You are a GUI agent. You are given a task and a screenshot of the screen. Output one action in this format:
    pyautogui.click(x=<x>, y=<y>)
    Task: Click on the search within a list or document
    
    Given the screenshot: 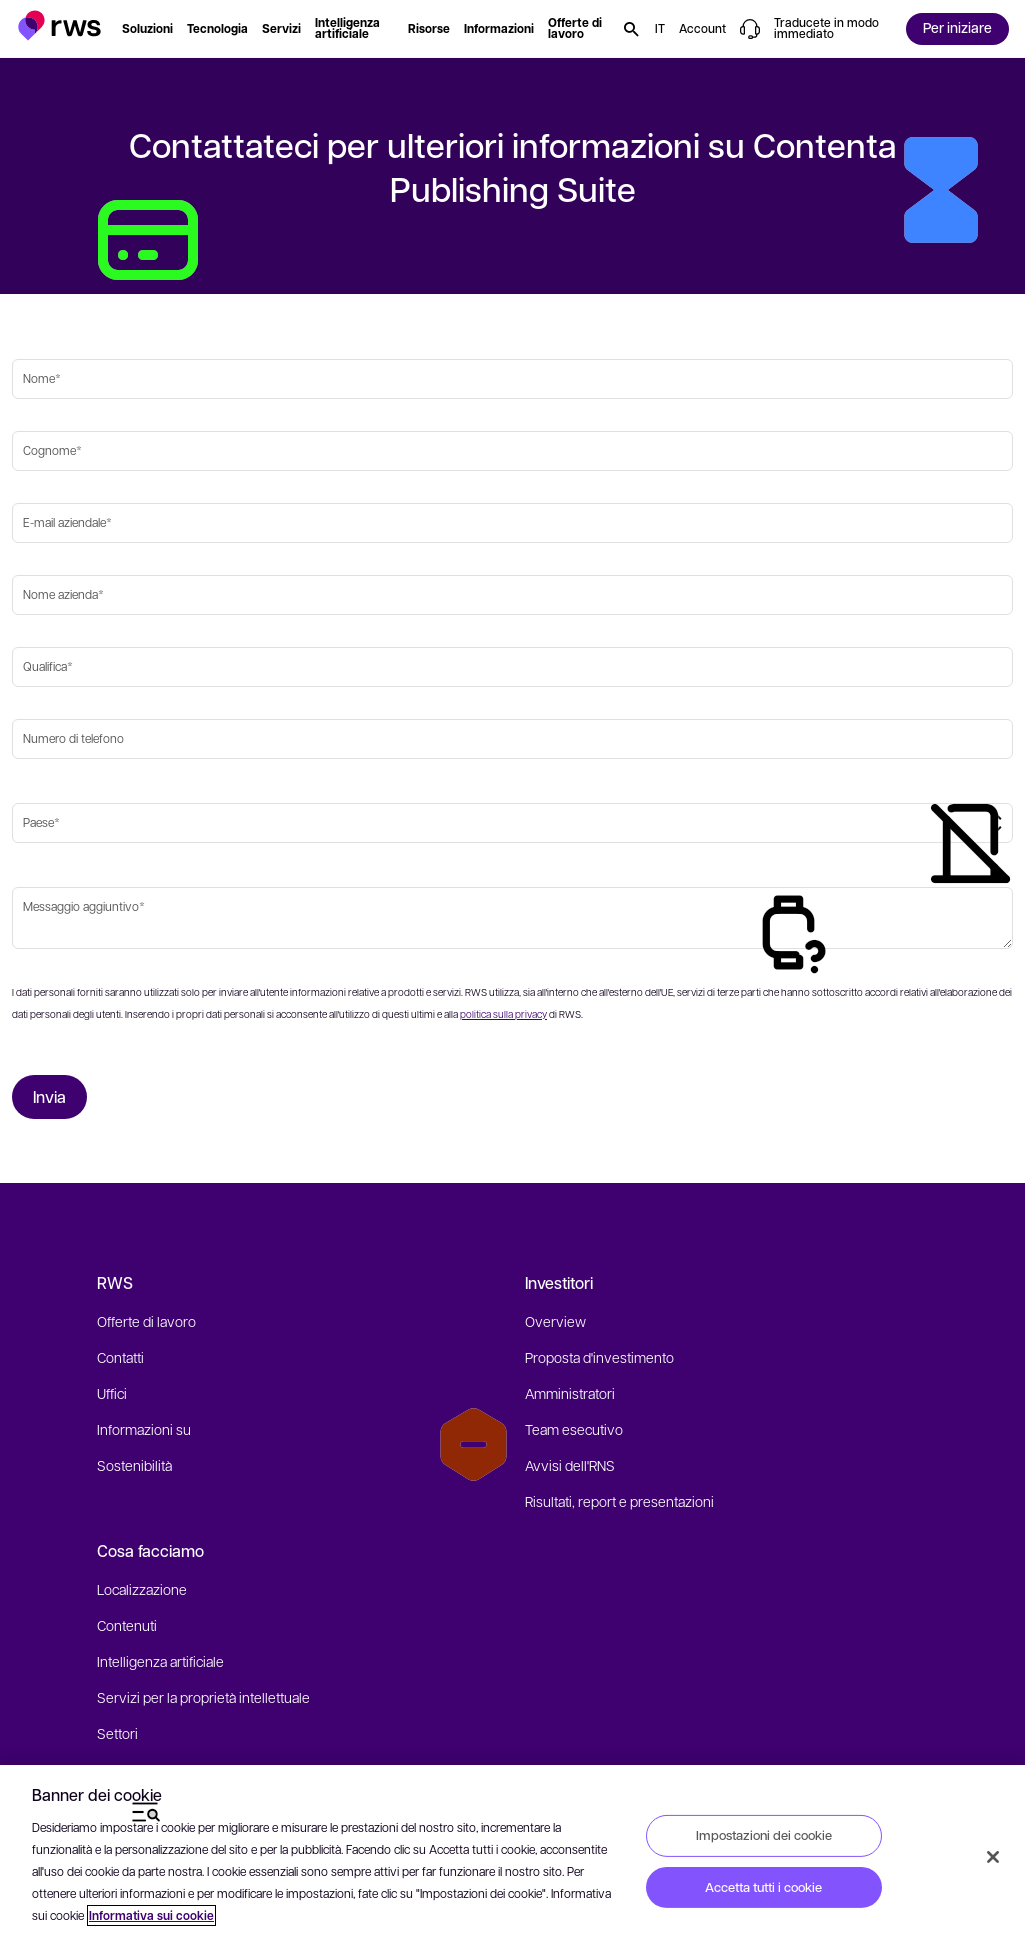 What is the action you would take?
    pyautogui.click(x=145, y=1812)
    